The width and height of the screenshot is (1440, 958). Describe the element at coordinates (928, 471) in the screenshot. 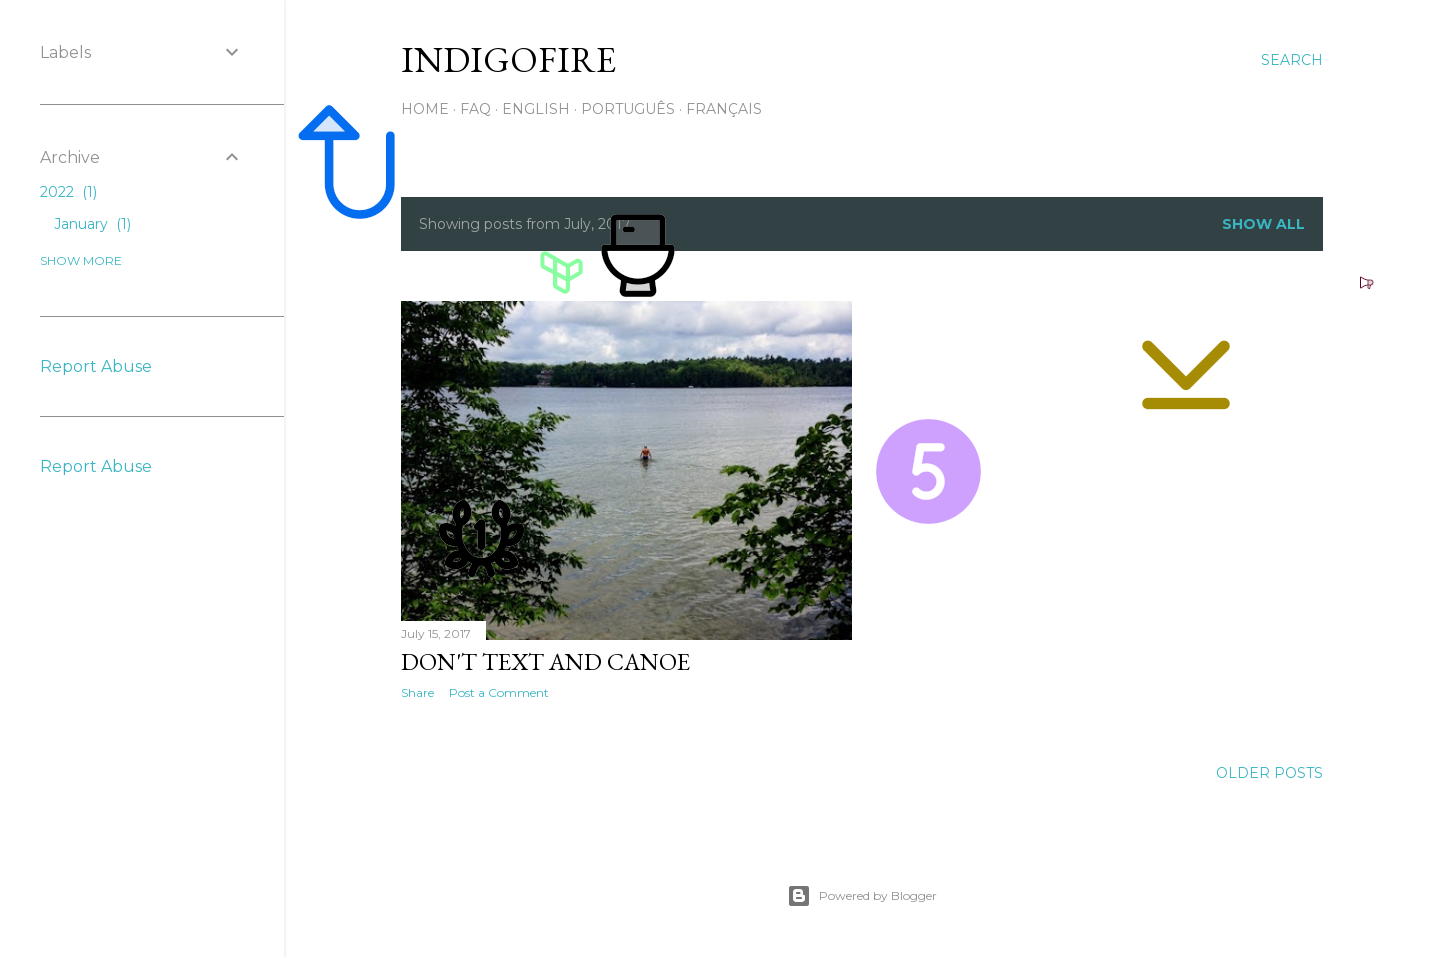

I see `indicates step 5 in a multi-step process` at that location.